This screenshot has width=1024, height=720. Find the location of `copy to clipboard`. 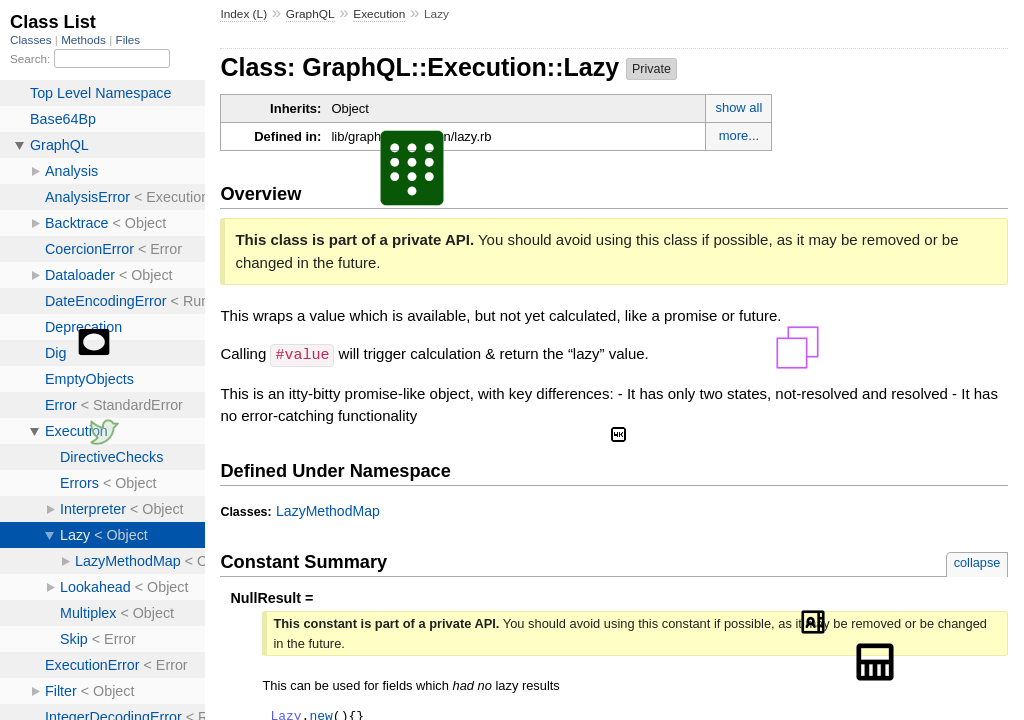

copy to clipboard is located at coordinates (797, 347).